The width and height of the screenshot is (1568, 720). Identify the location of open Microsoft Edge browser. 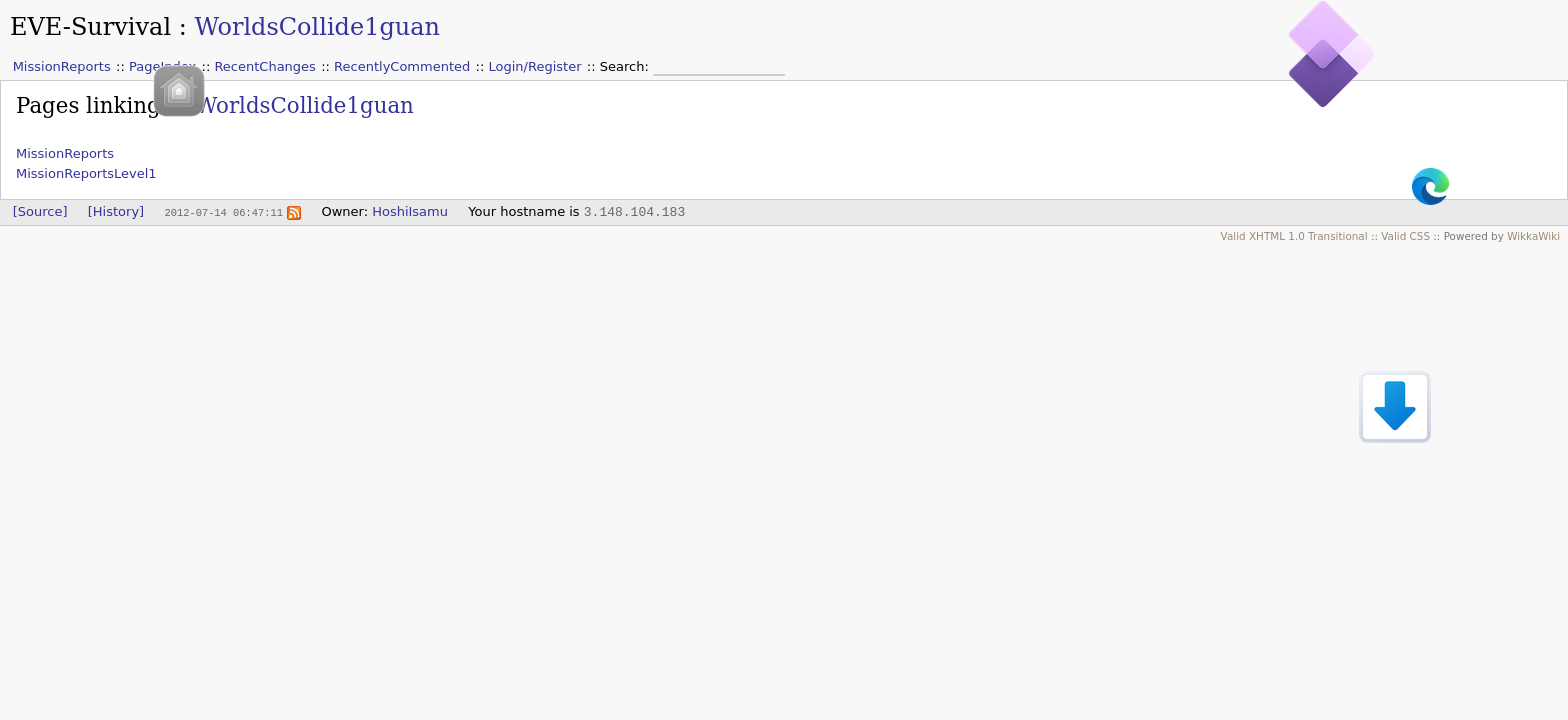
(1430, 186).